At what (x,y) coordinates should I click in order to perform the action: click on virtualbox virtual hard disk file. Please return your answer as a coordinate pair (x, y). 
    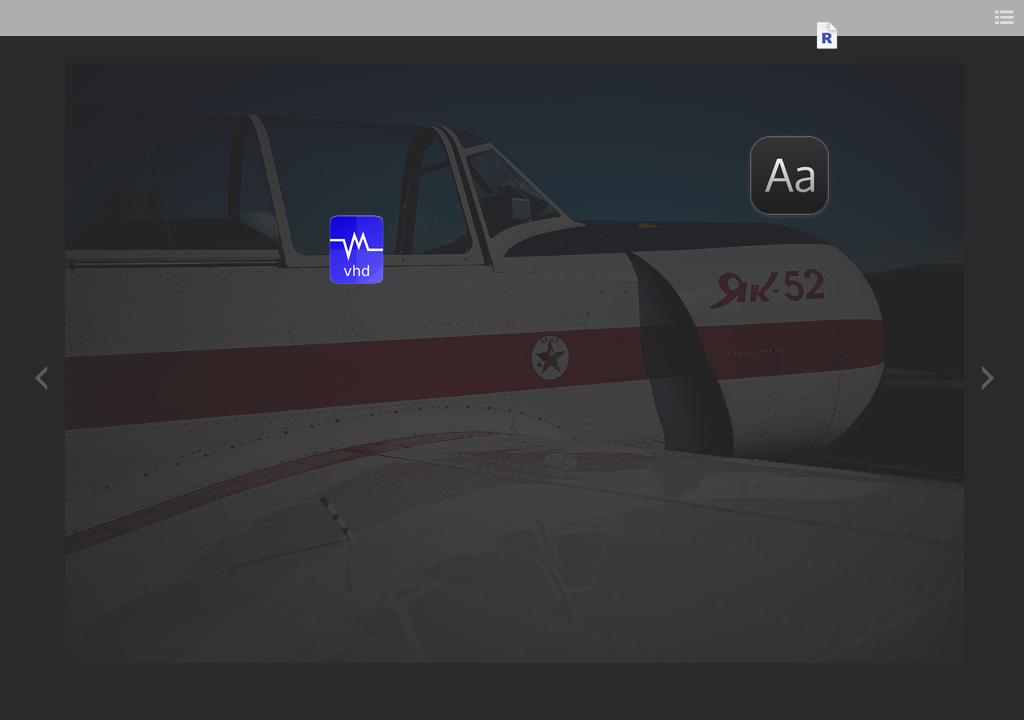
    Looking at the image, I should click on (356, 249).